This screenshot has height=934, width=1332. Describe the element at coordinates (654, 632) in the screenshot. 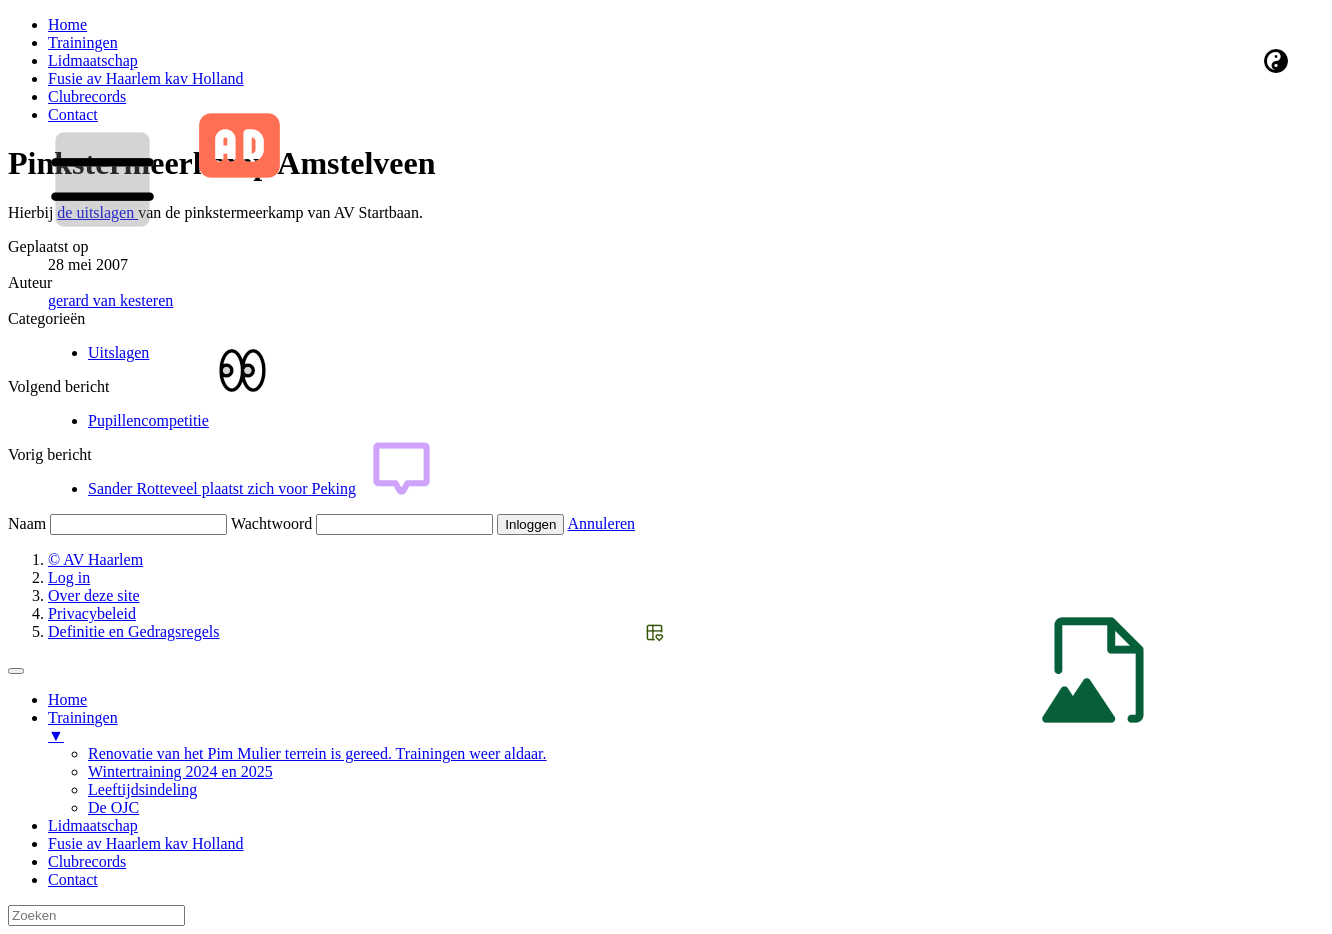

I see `add table to favorites` at that location.